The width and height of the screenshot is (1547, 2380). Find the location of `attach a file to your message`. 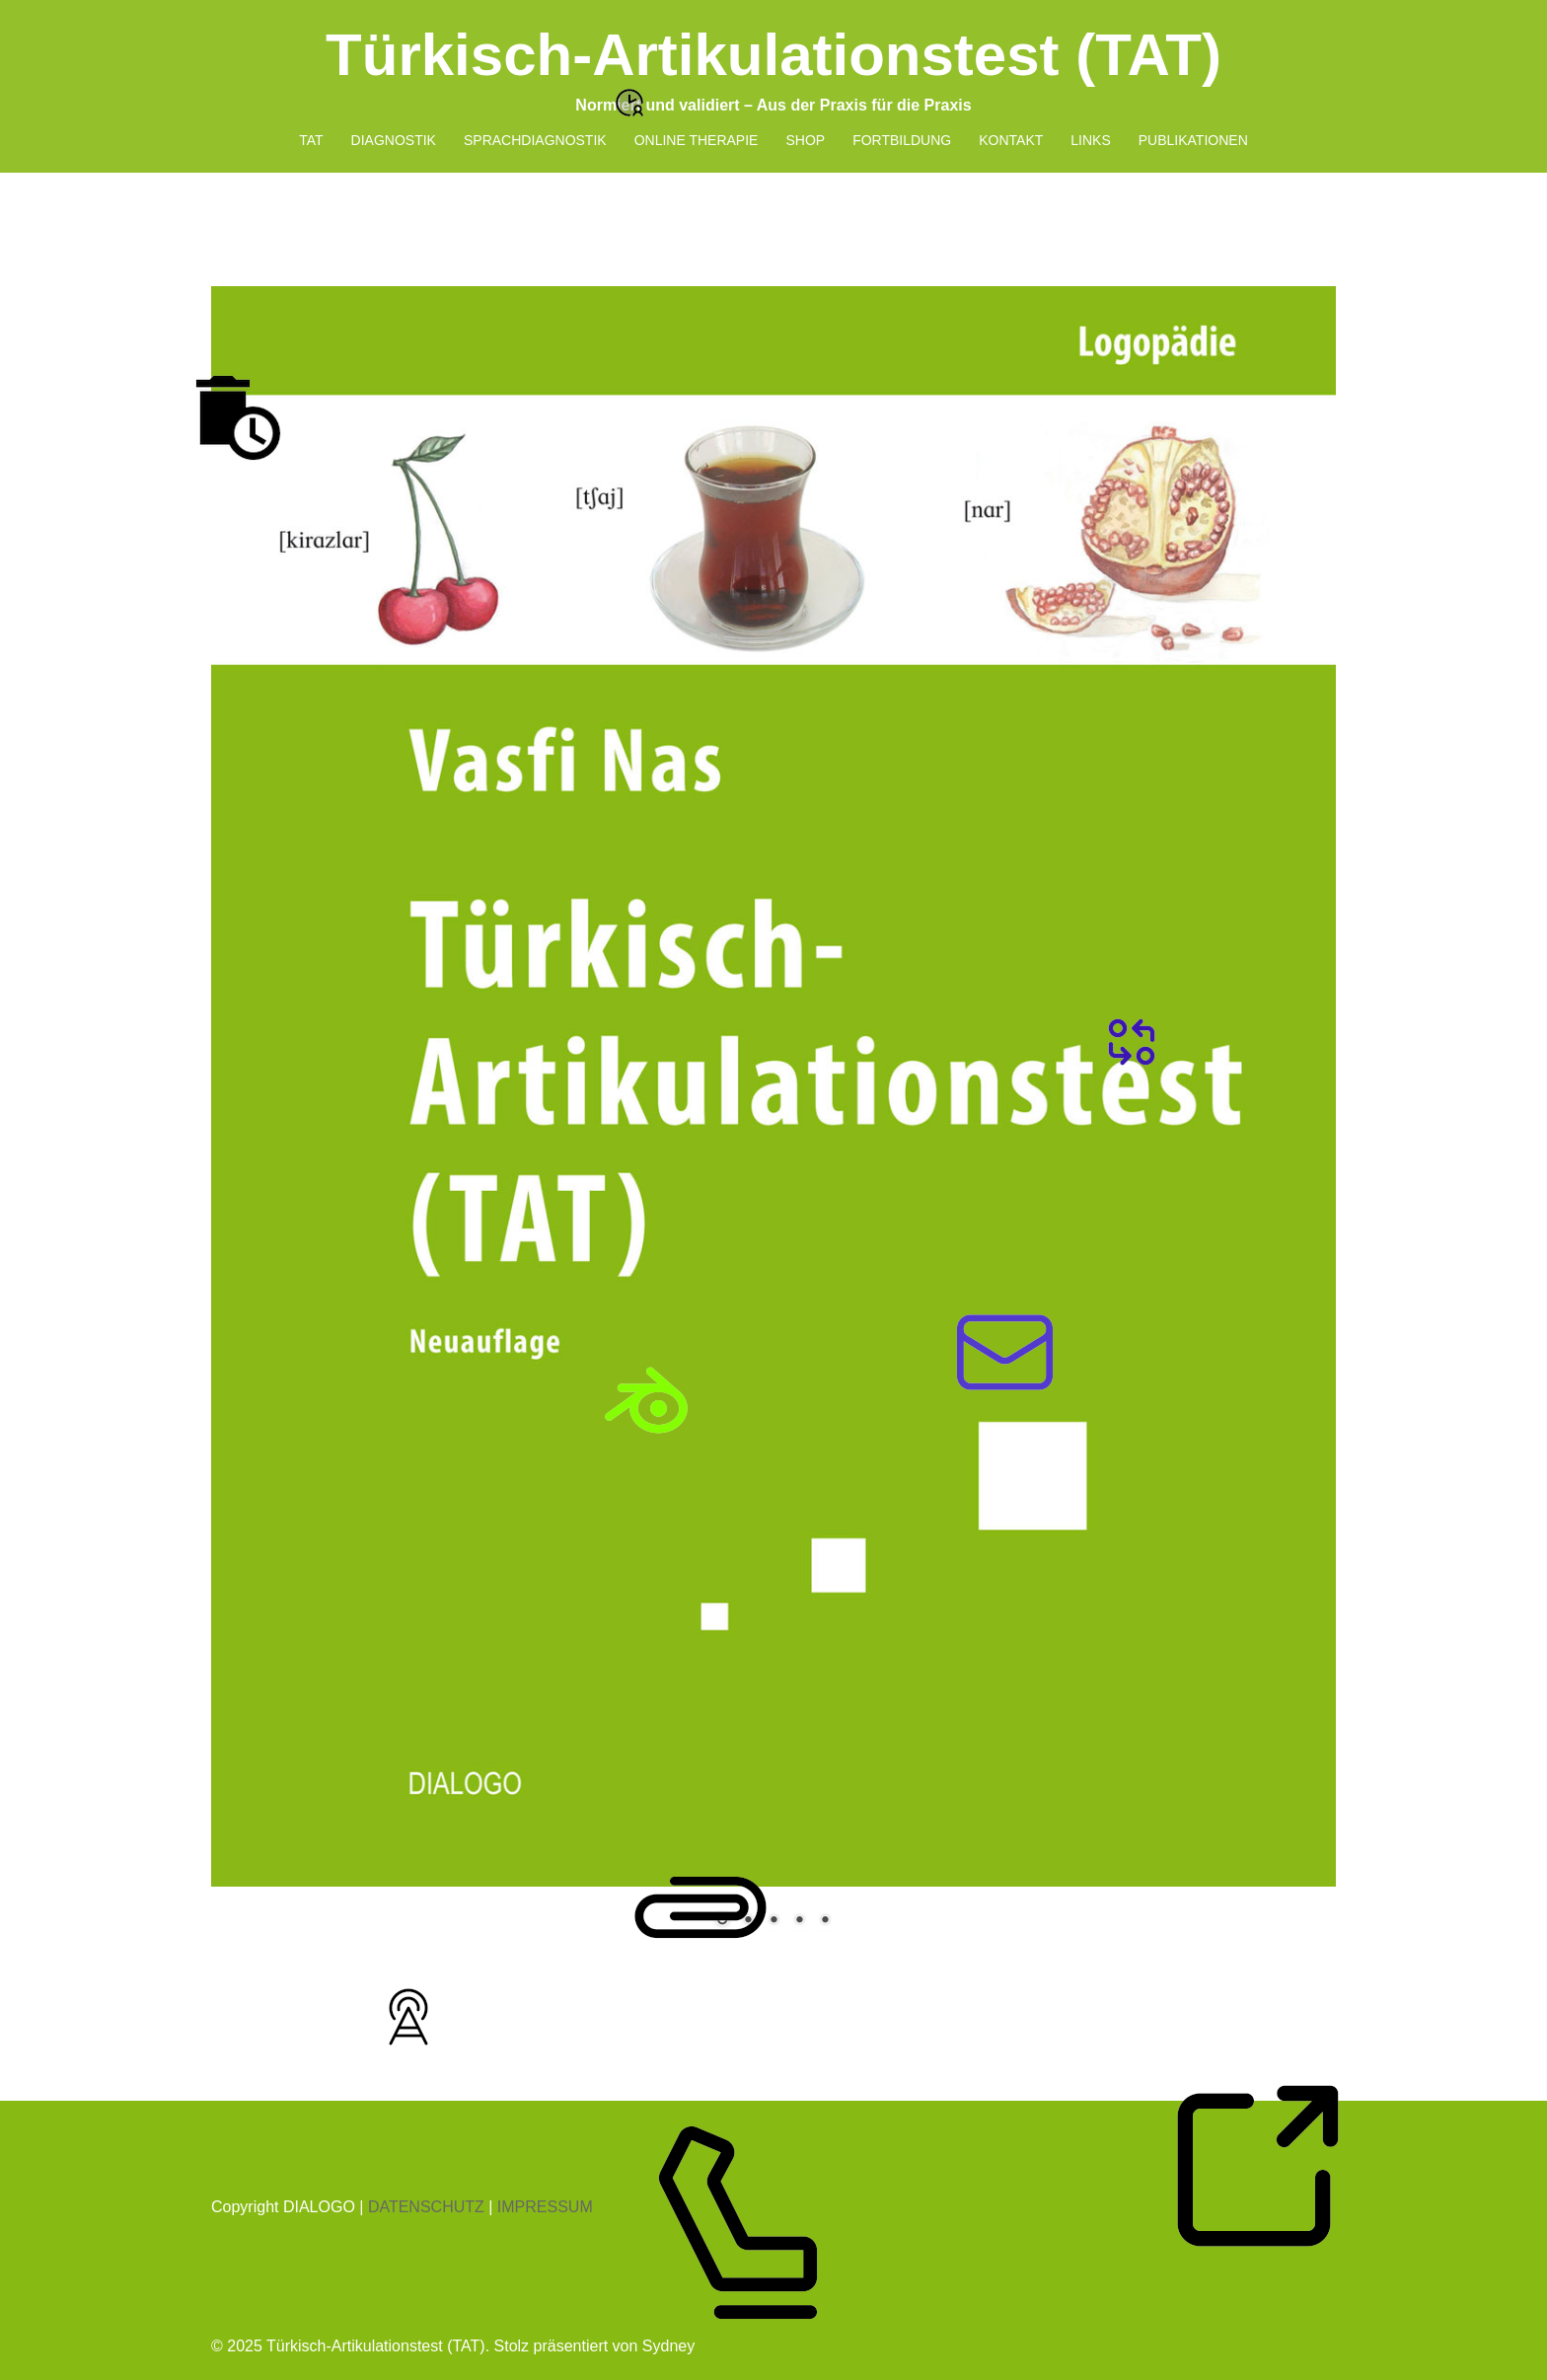

attach a file to your message is located at coordinates (700, 1907).